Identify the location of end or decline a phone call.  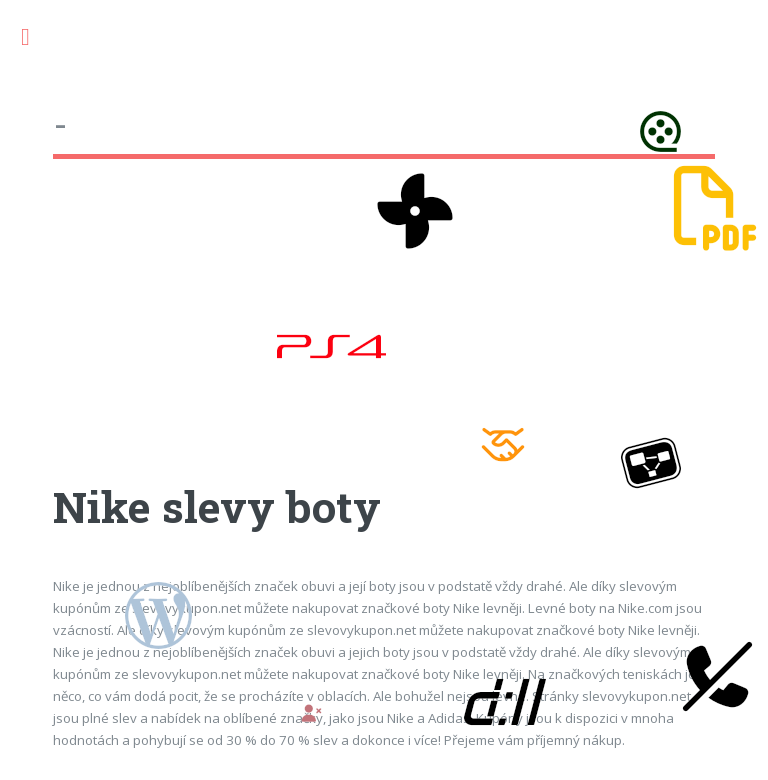
(717, 676).